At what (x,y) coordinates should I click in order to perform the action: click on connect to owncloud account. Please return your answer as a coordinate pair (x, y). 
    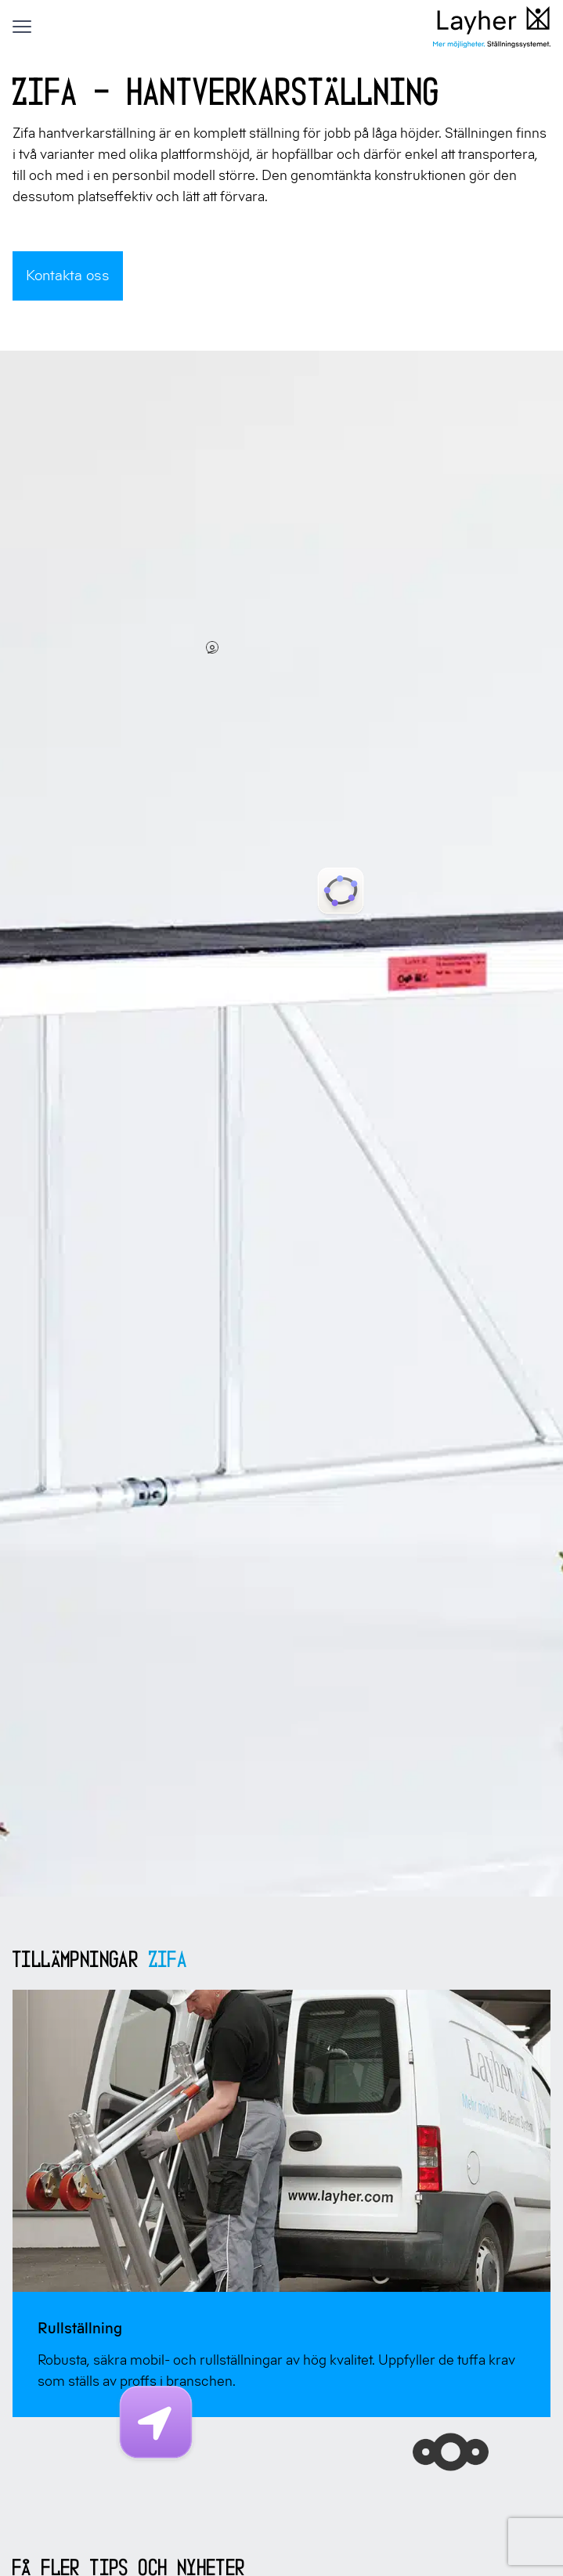
    Looking at the image, I should click on (450, 2452).